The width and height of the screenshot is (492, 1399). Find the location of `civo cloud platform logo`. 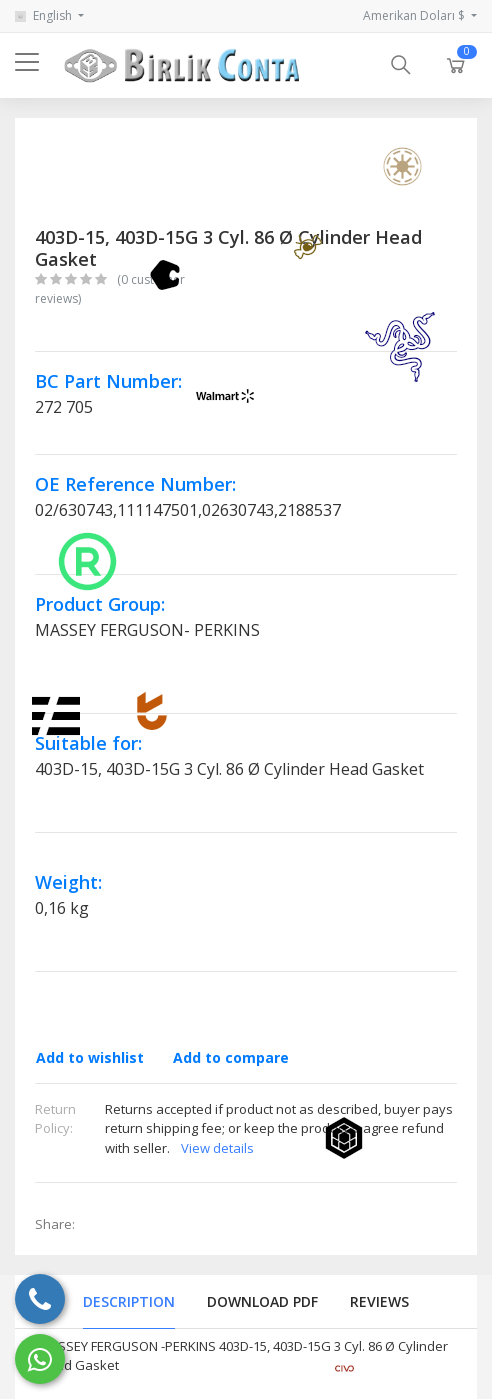

civo cloud platform logo is located at coordinates (344, 1368).